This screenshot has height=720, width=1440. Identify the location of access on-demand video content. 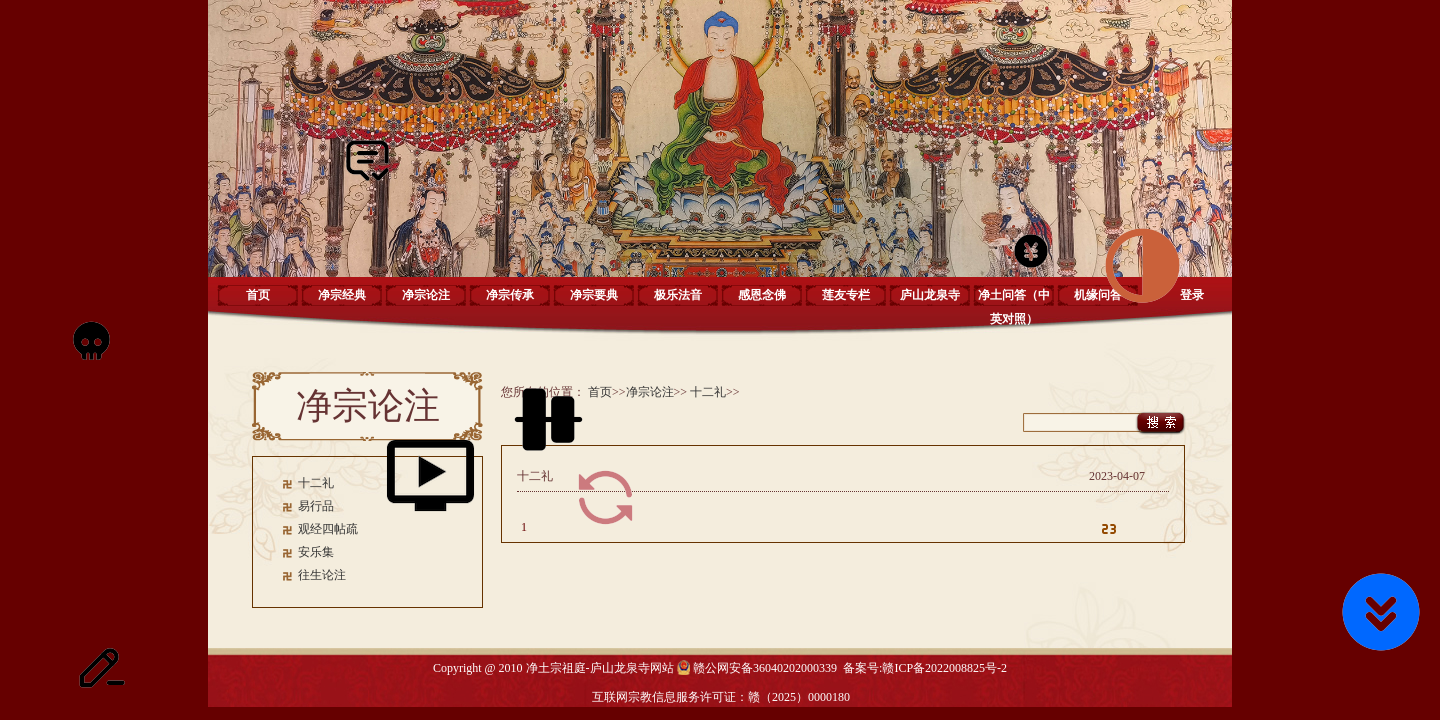
(430, 475).